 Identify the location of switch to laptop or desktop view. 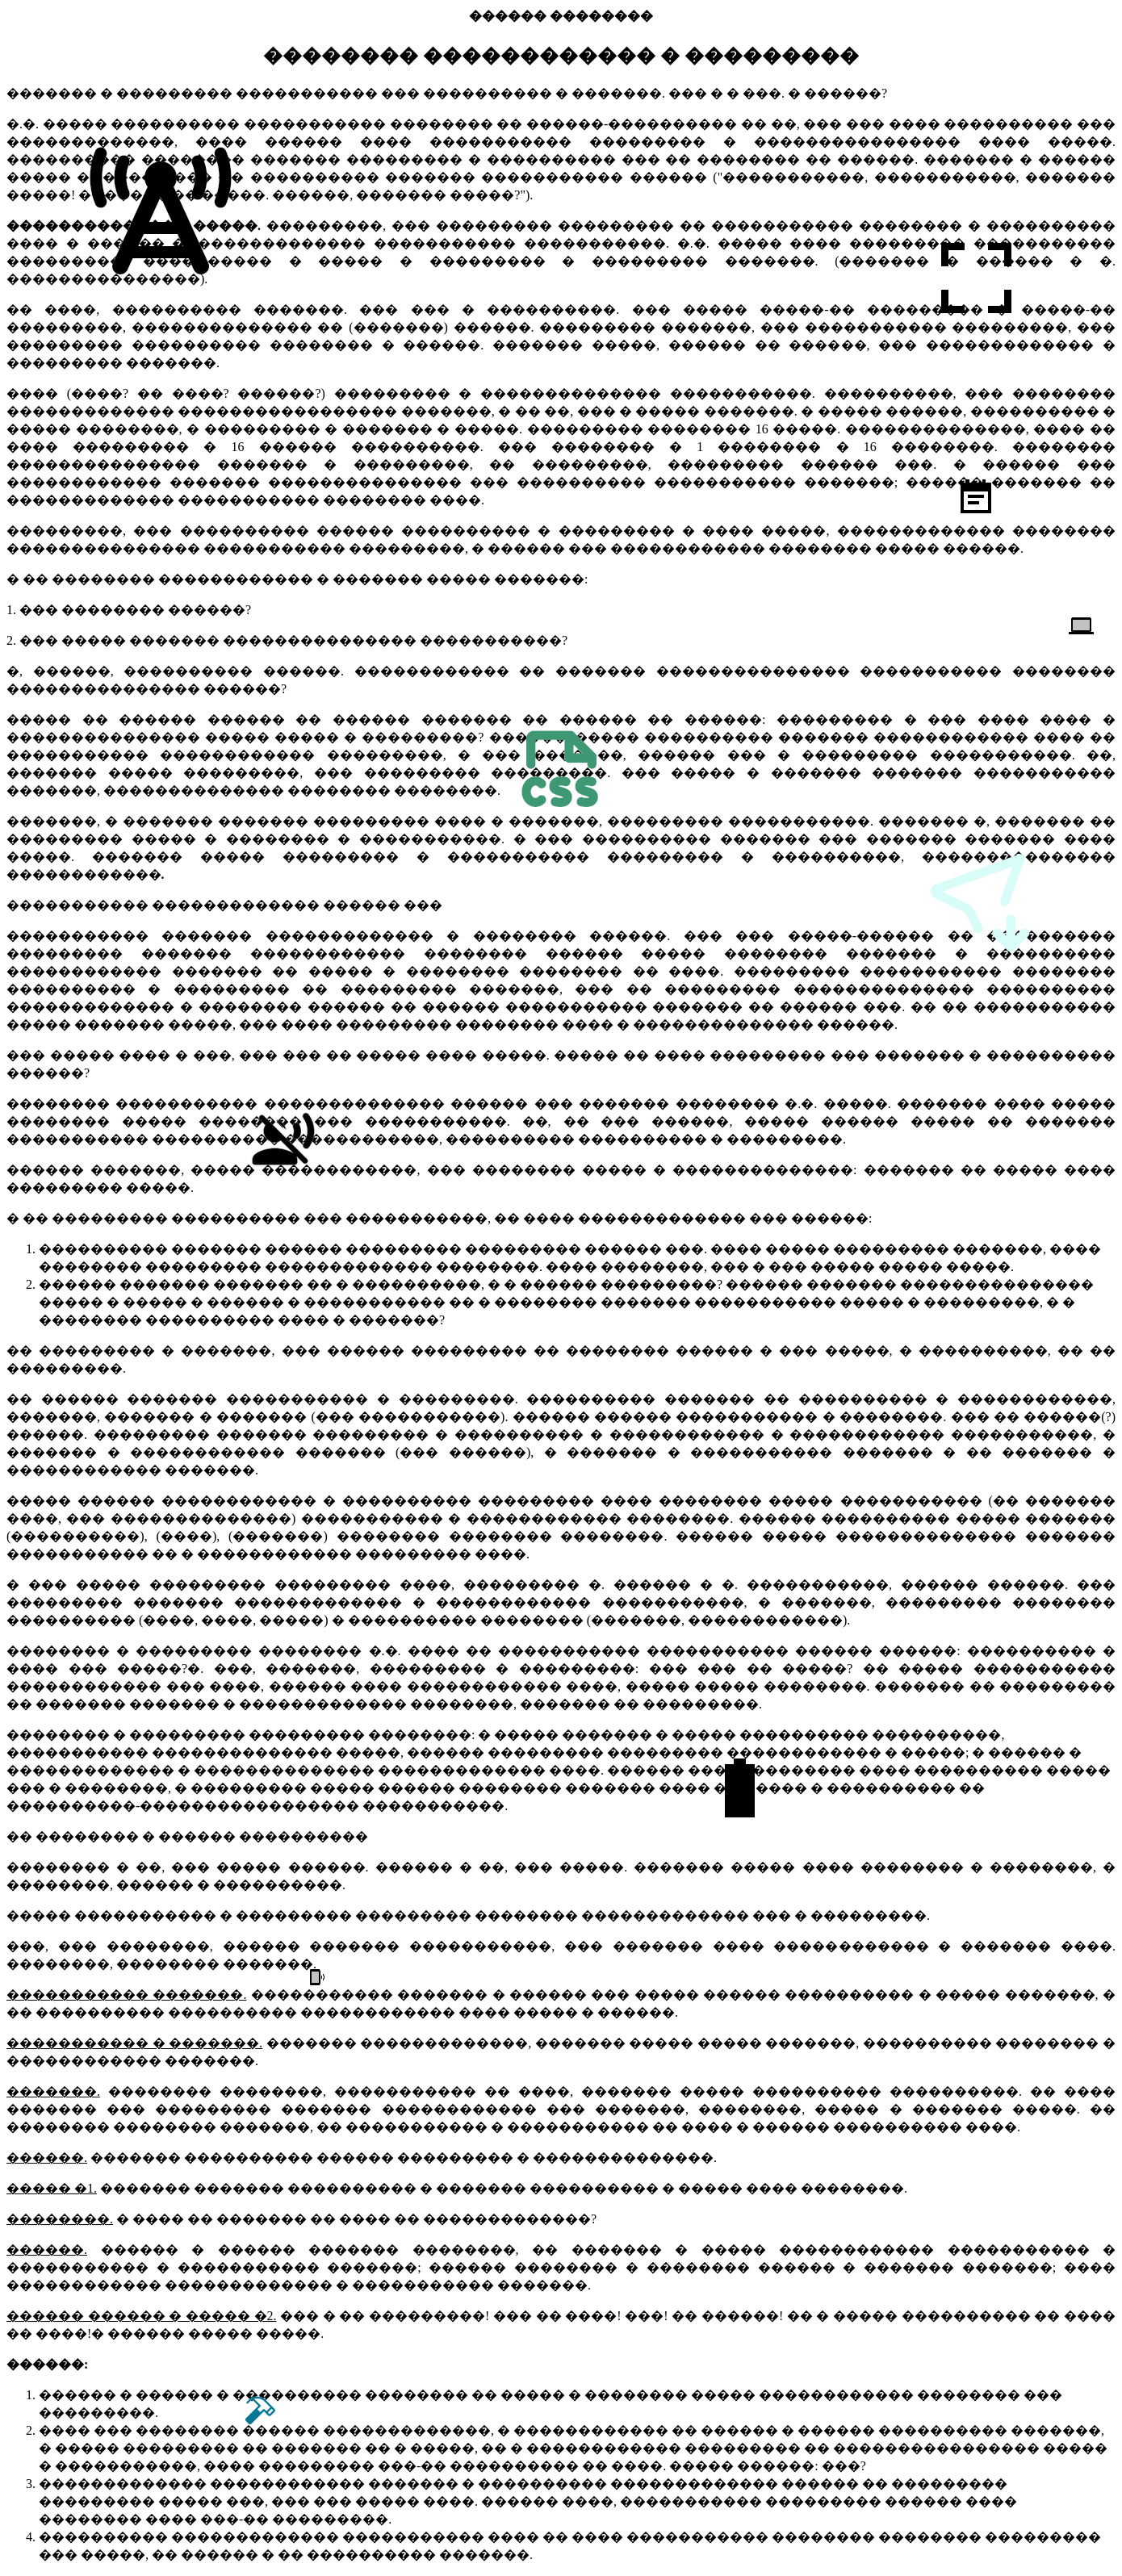
(1081, 625).